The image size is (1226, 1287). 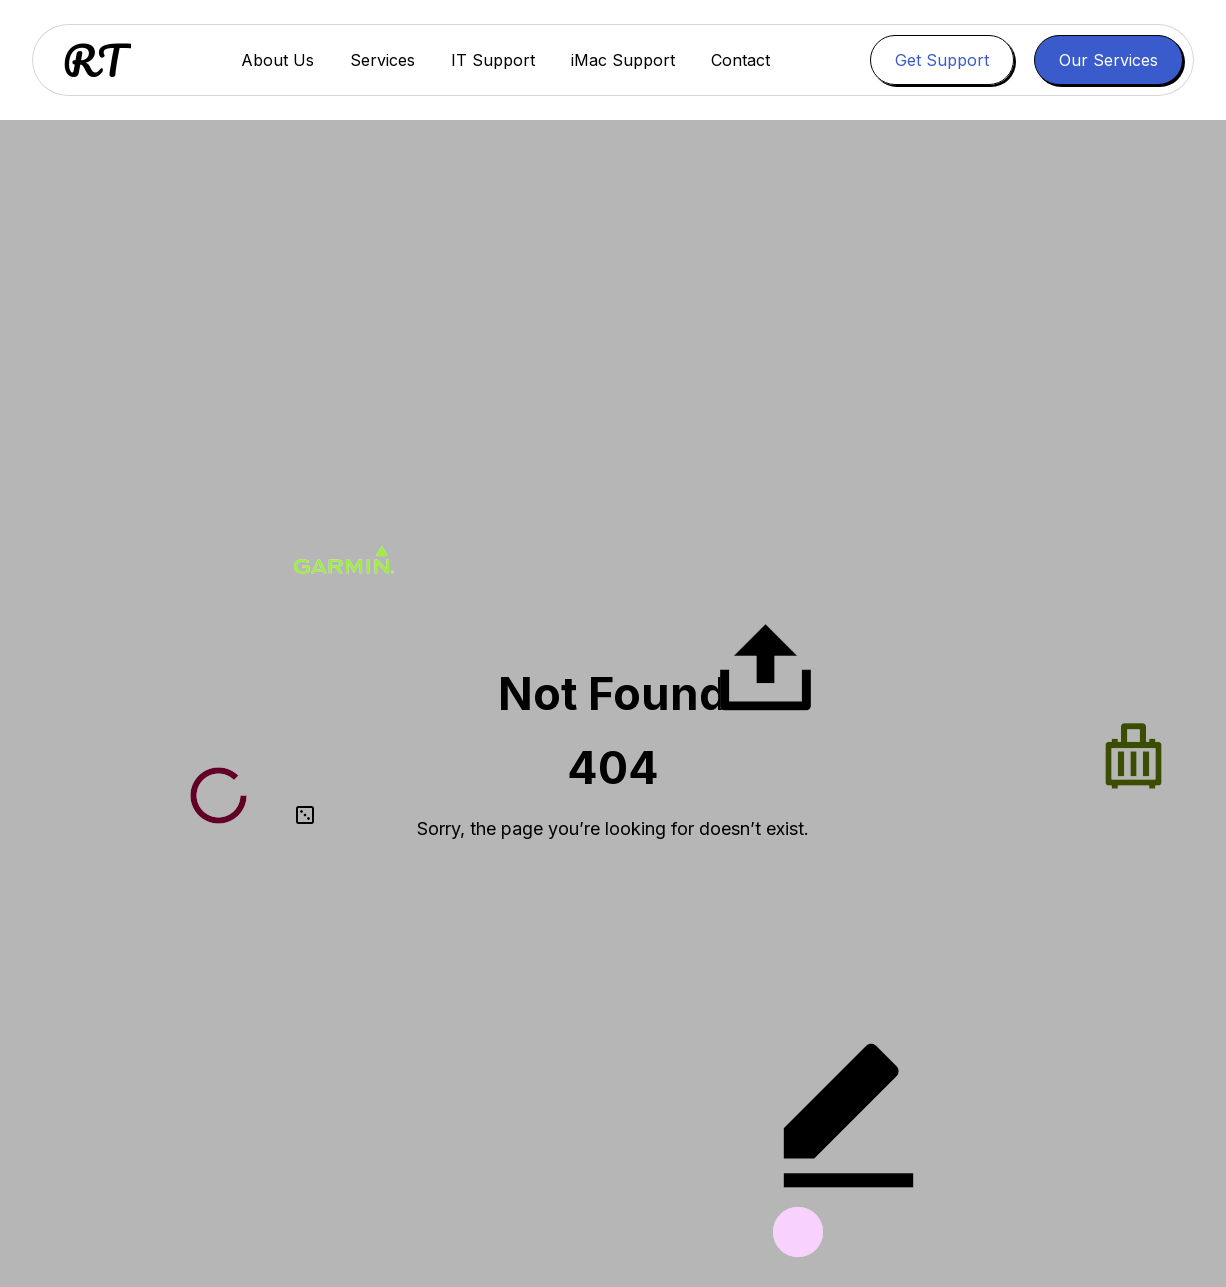 I want to click on upload a file or document, so click(x=765, y=669).